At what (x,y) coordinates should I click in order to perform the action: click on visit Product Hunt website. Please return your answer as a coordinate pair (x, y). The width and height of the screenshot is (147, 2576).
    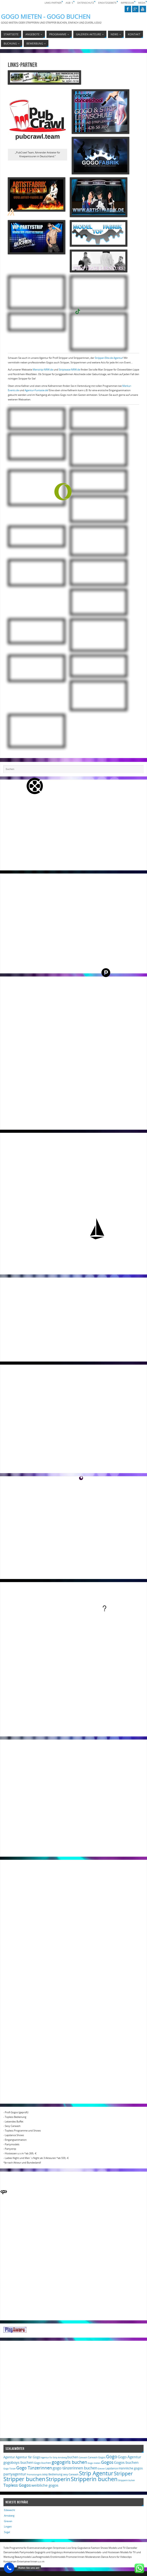
    Looking at the image, I should click on (106, 973).